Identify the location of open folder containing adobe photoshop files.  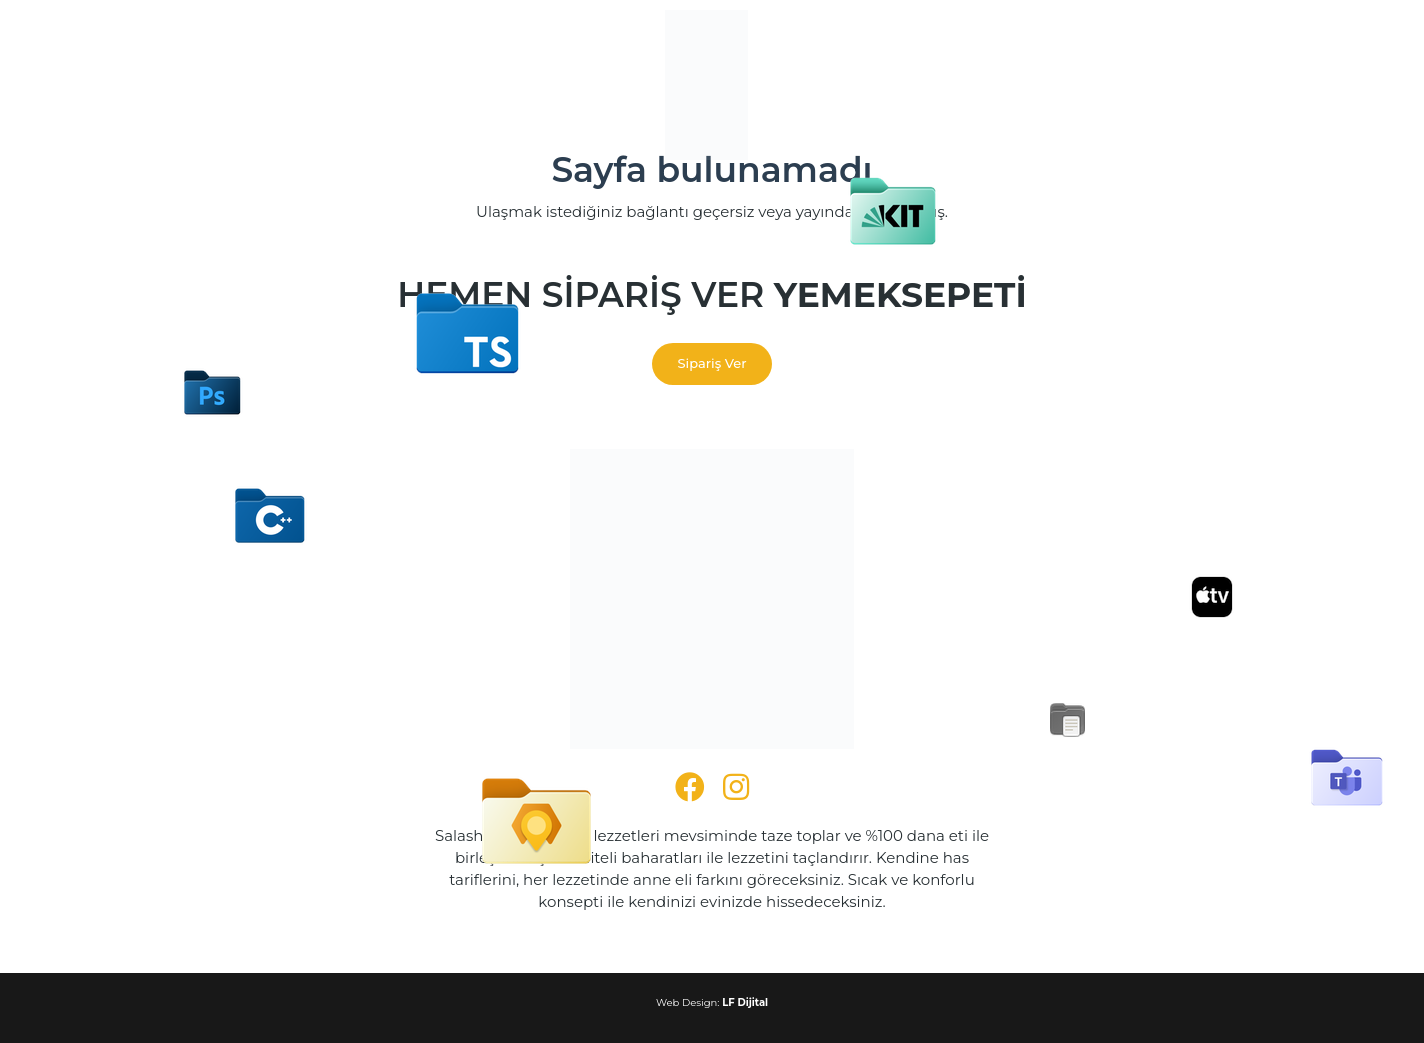
(212, 394).